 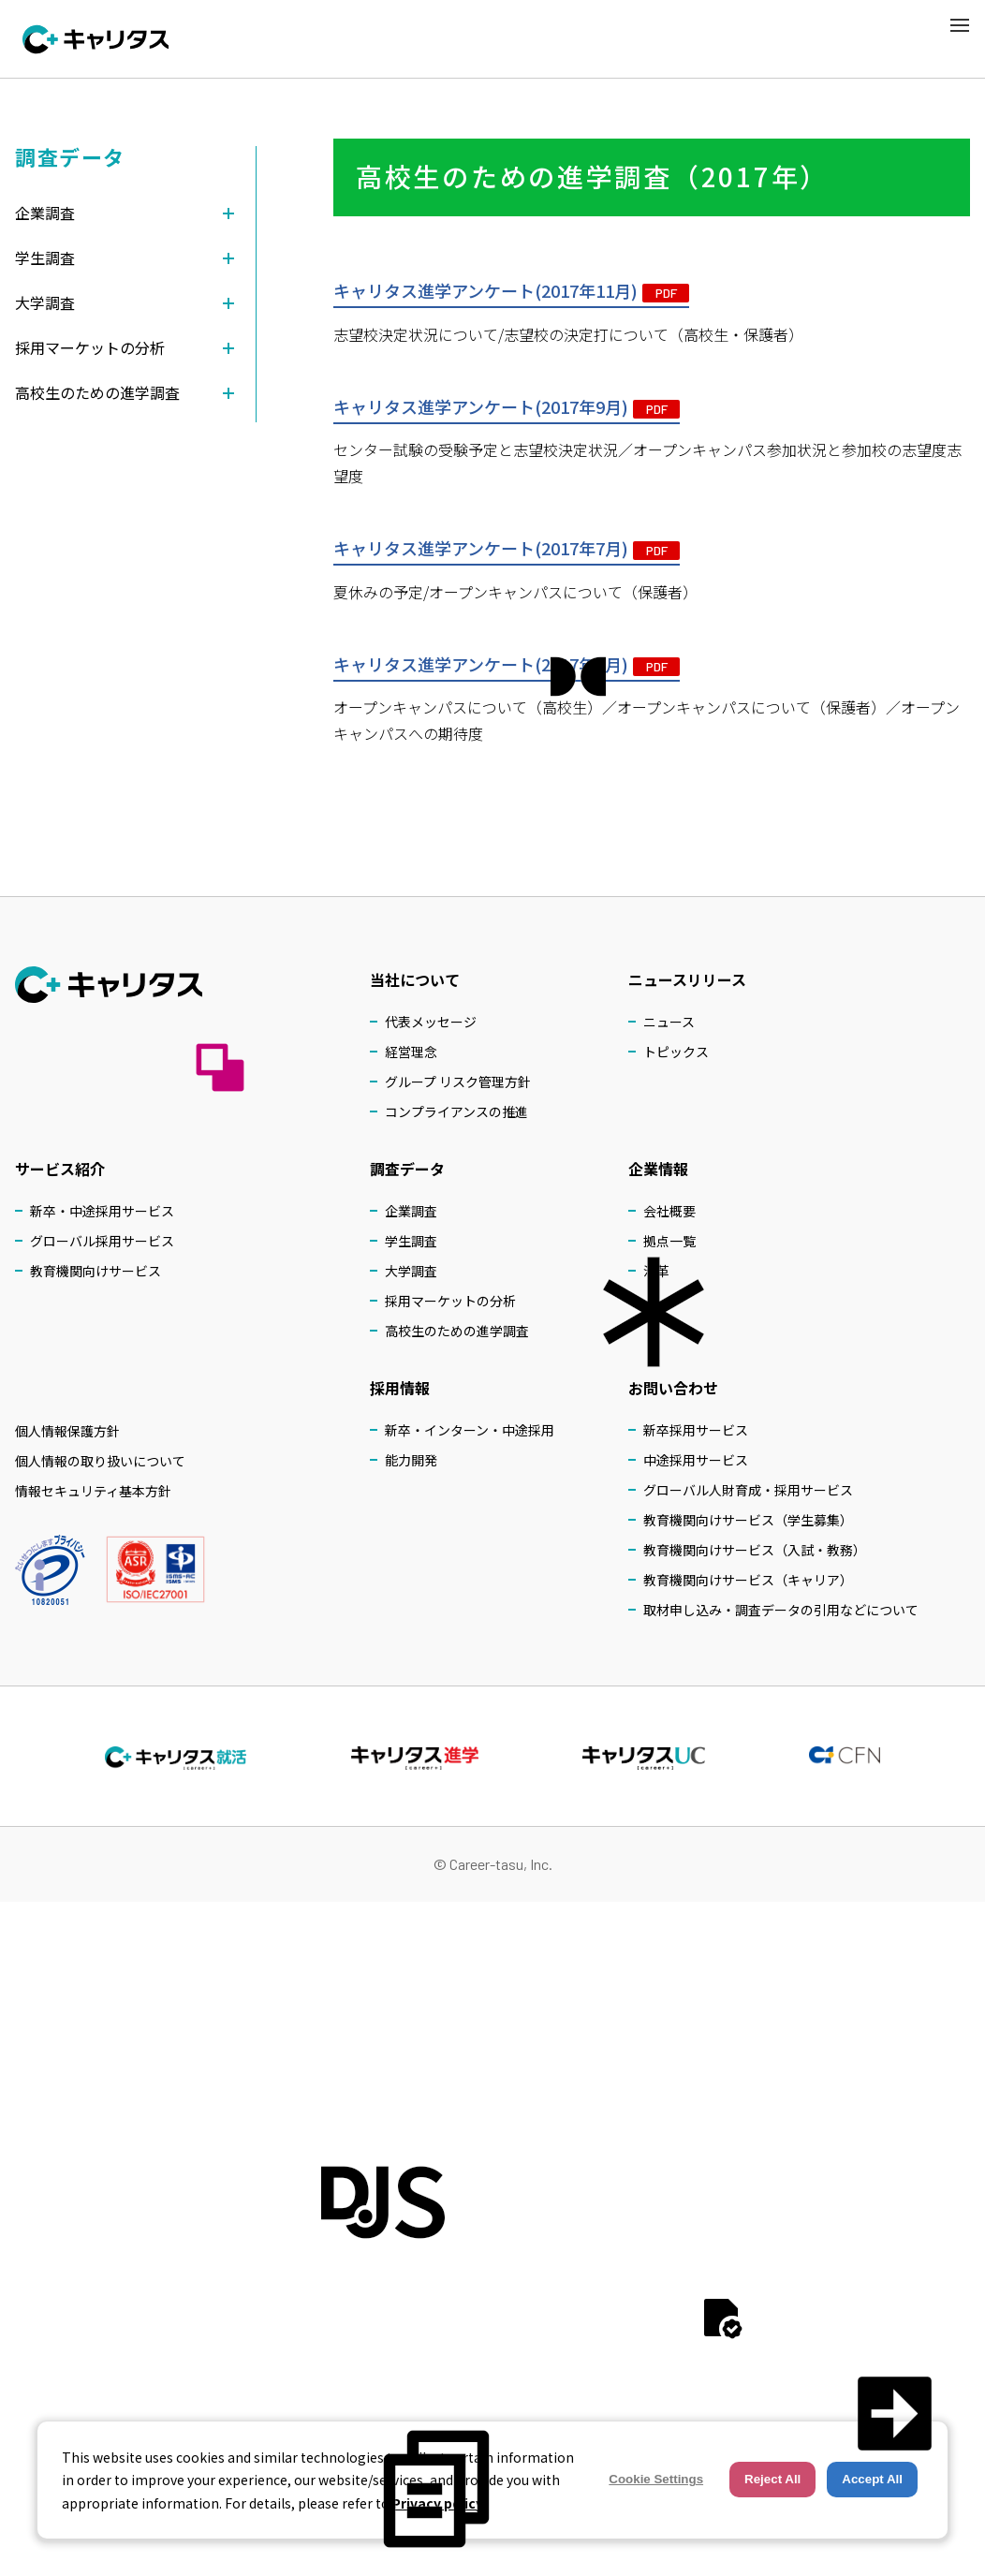 What do you see at coordinates (436, 2489) in the screenshot?
I see `copy file to clipboard` at bounding box center [436, 2489].